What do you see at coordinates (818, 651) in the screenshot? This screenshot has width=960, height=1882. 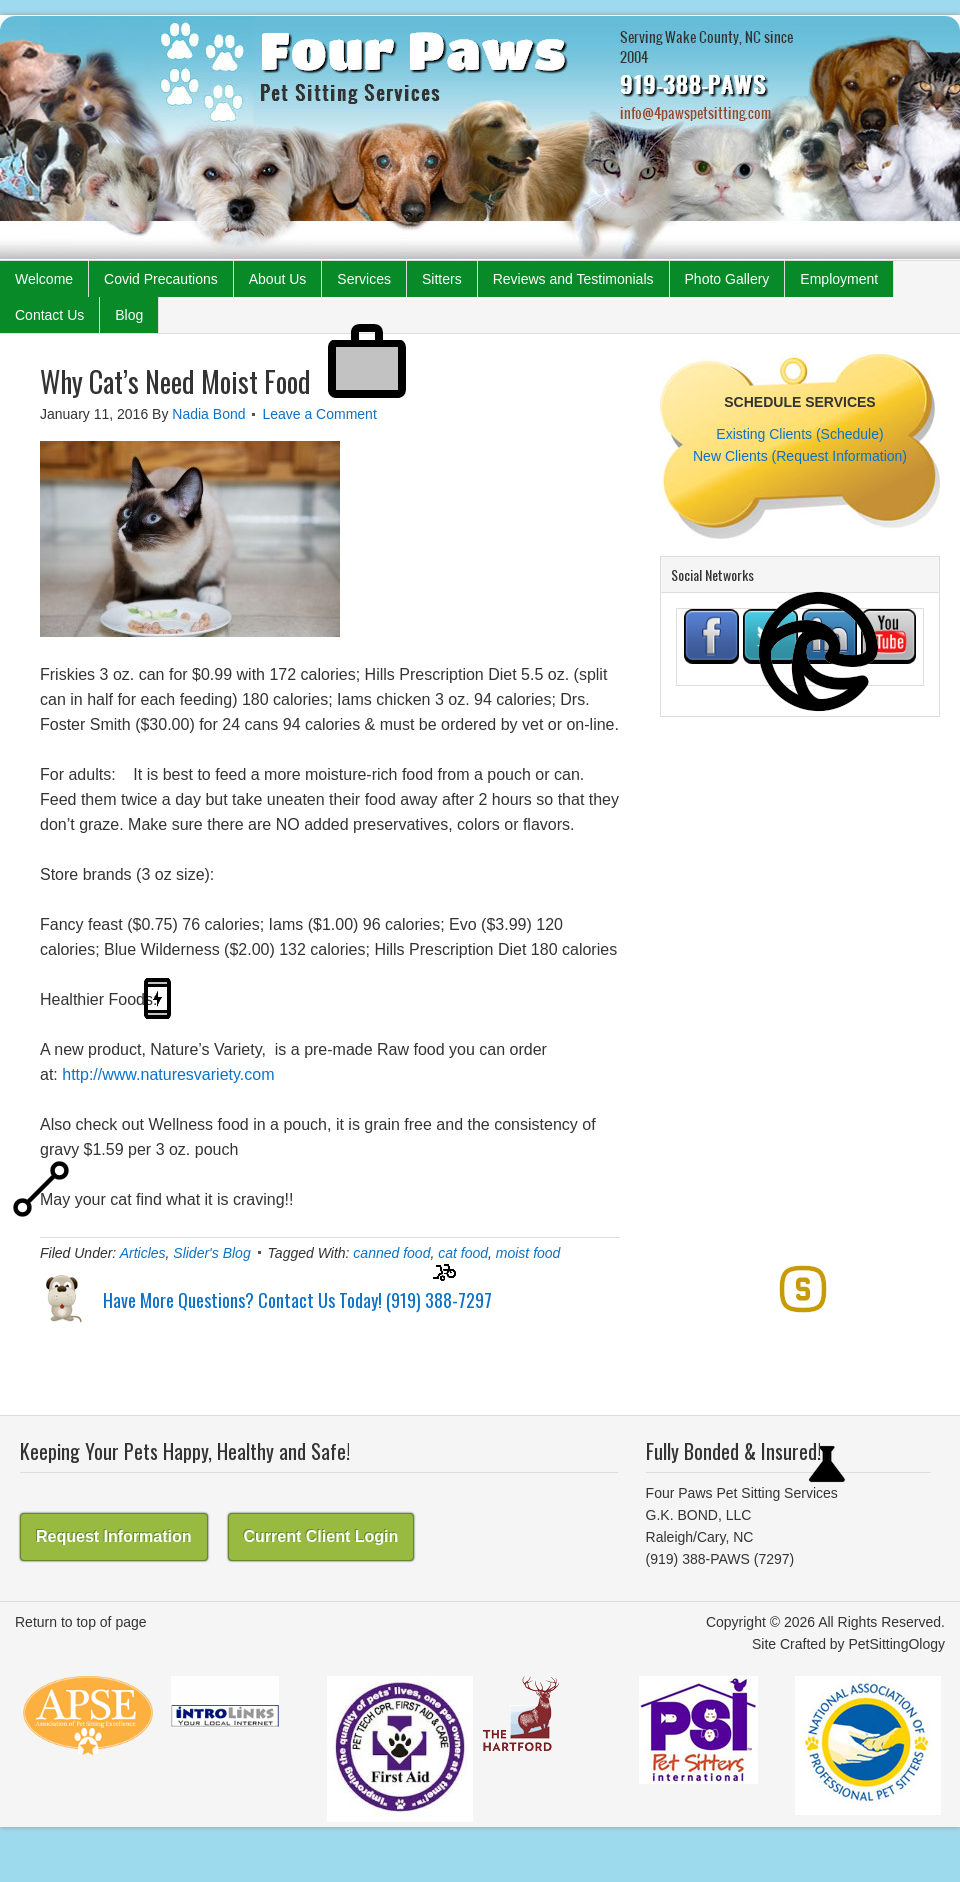 I see `open microsoft edge browser` at bounding box center [818, 651].